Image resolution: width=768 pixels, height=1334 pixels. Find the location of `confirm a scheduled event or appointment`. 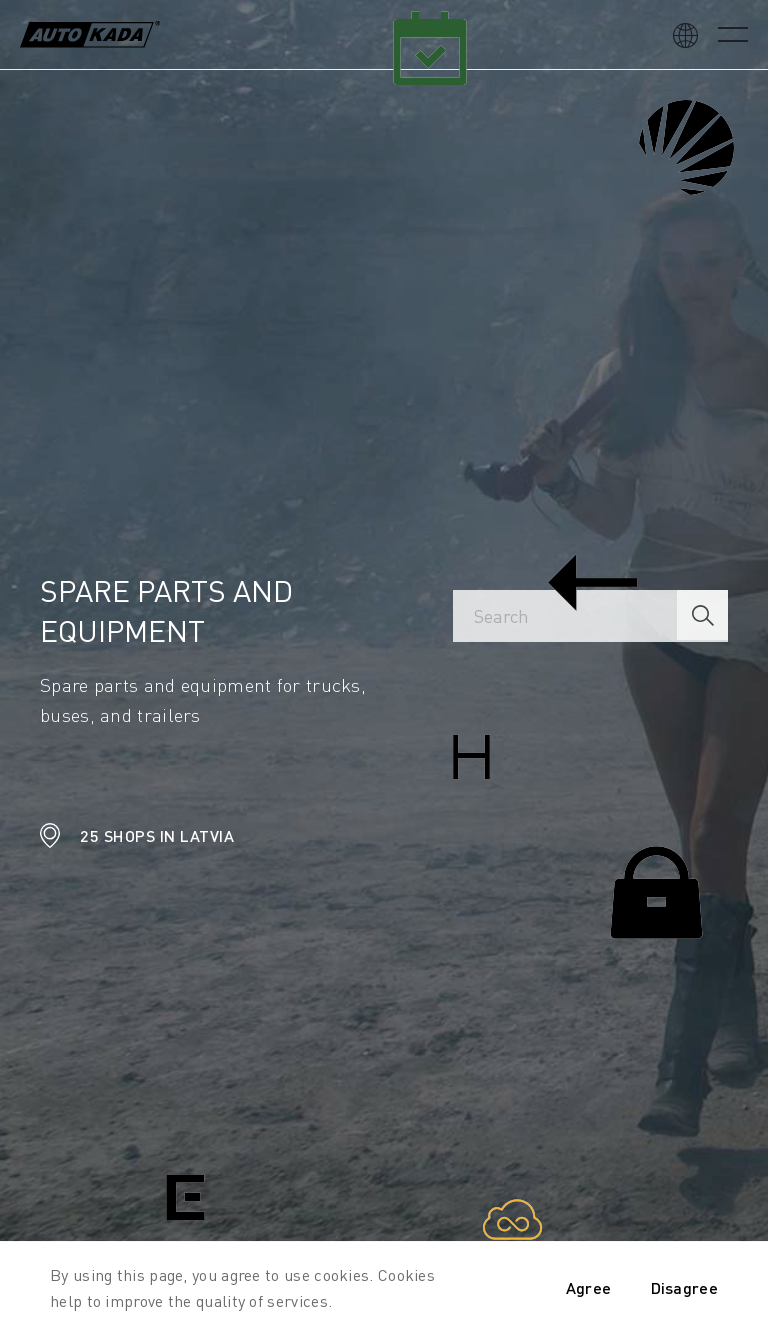

confirm a scheduled event or appointment is located at coordinates (430, 52).